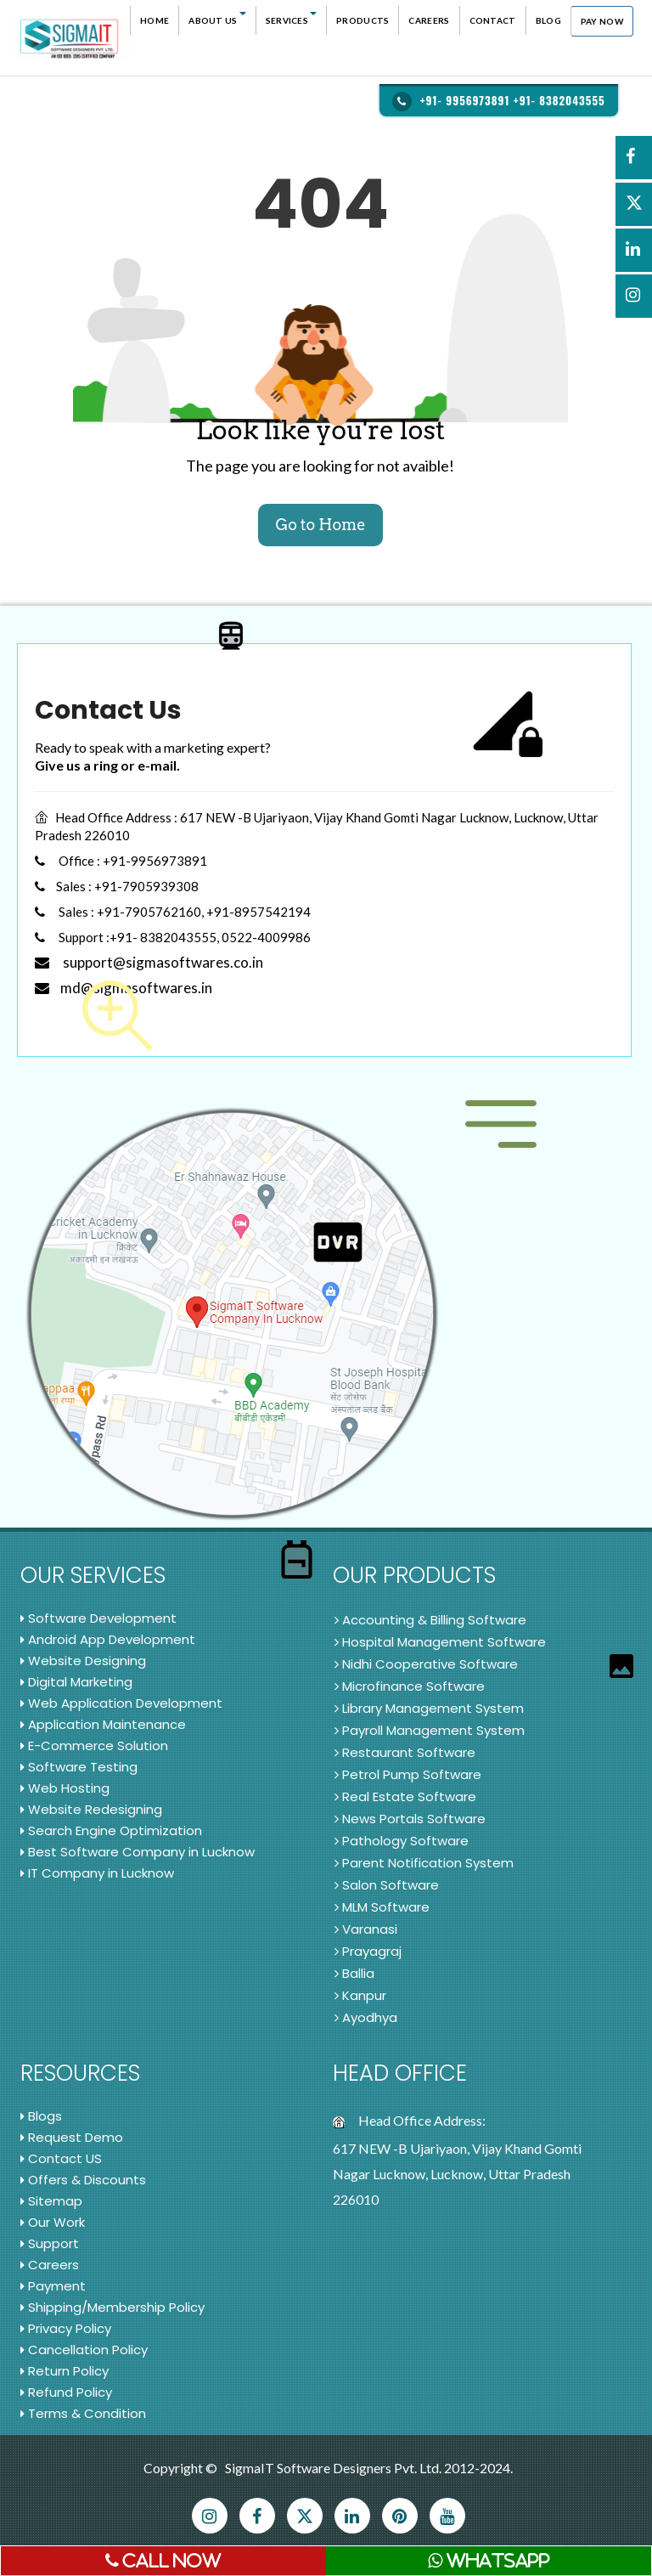  What do you see at coordinates (505, 723) in the screenshot?
I see `indicates a secured or password-protected network connection` at bounding box center [505, 723].